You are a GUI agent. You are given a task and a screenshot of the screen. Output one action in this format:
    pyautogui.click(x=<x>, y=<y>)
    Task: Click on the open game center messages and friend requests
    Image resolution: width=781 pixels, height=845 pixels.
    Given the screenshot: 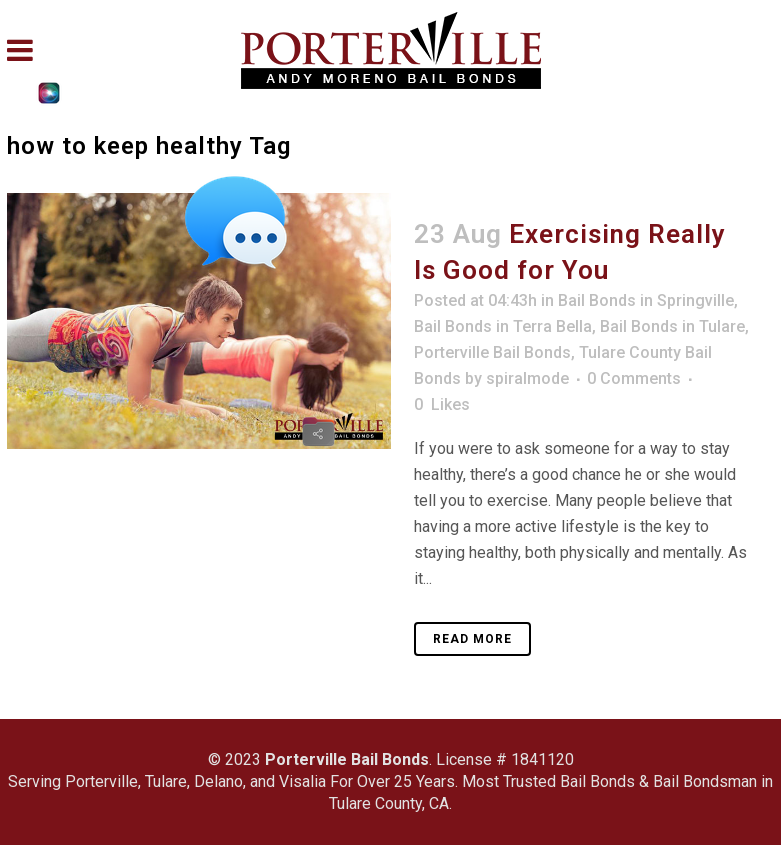 What is the action you would take?
    pyautogui.click(x=236, y=223)
    